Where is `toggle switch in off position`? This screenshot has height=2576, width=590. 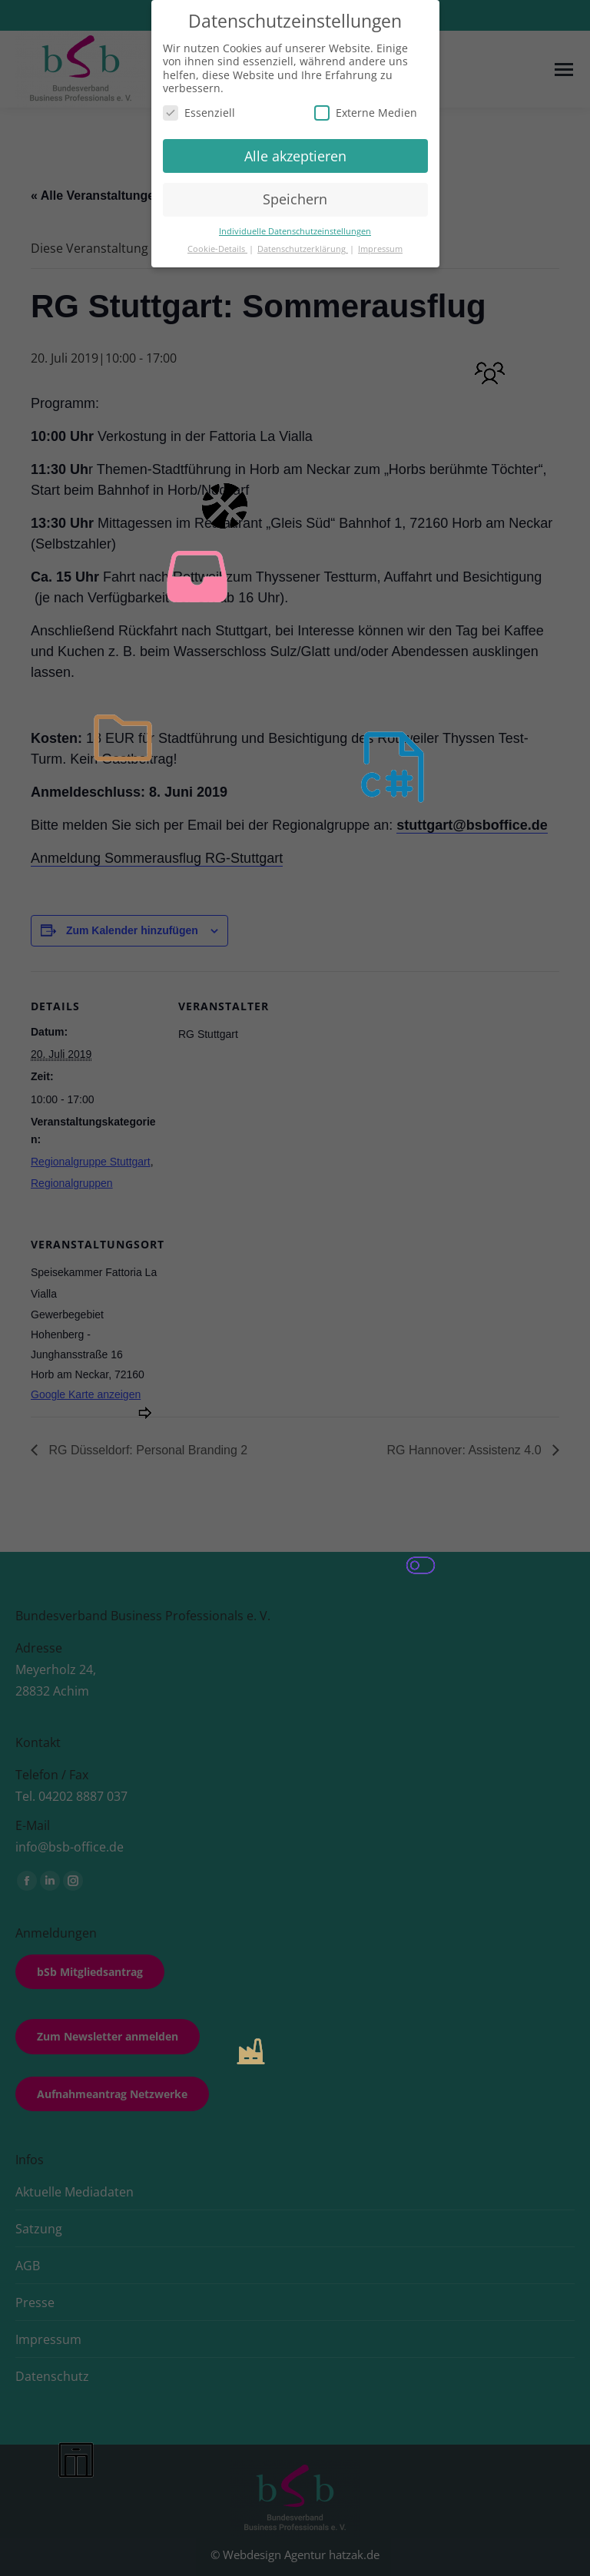 toggle switch in off position is located at coordinates (420, 1565).